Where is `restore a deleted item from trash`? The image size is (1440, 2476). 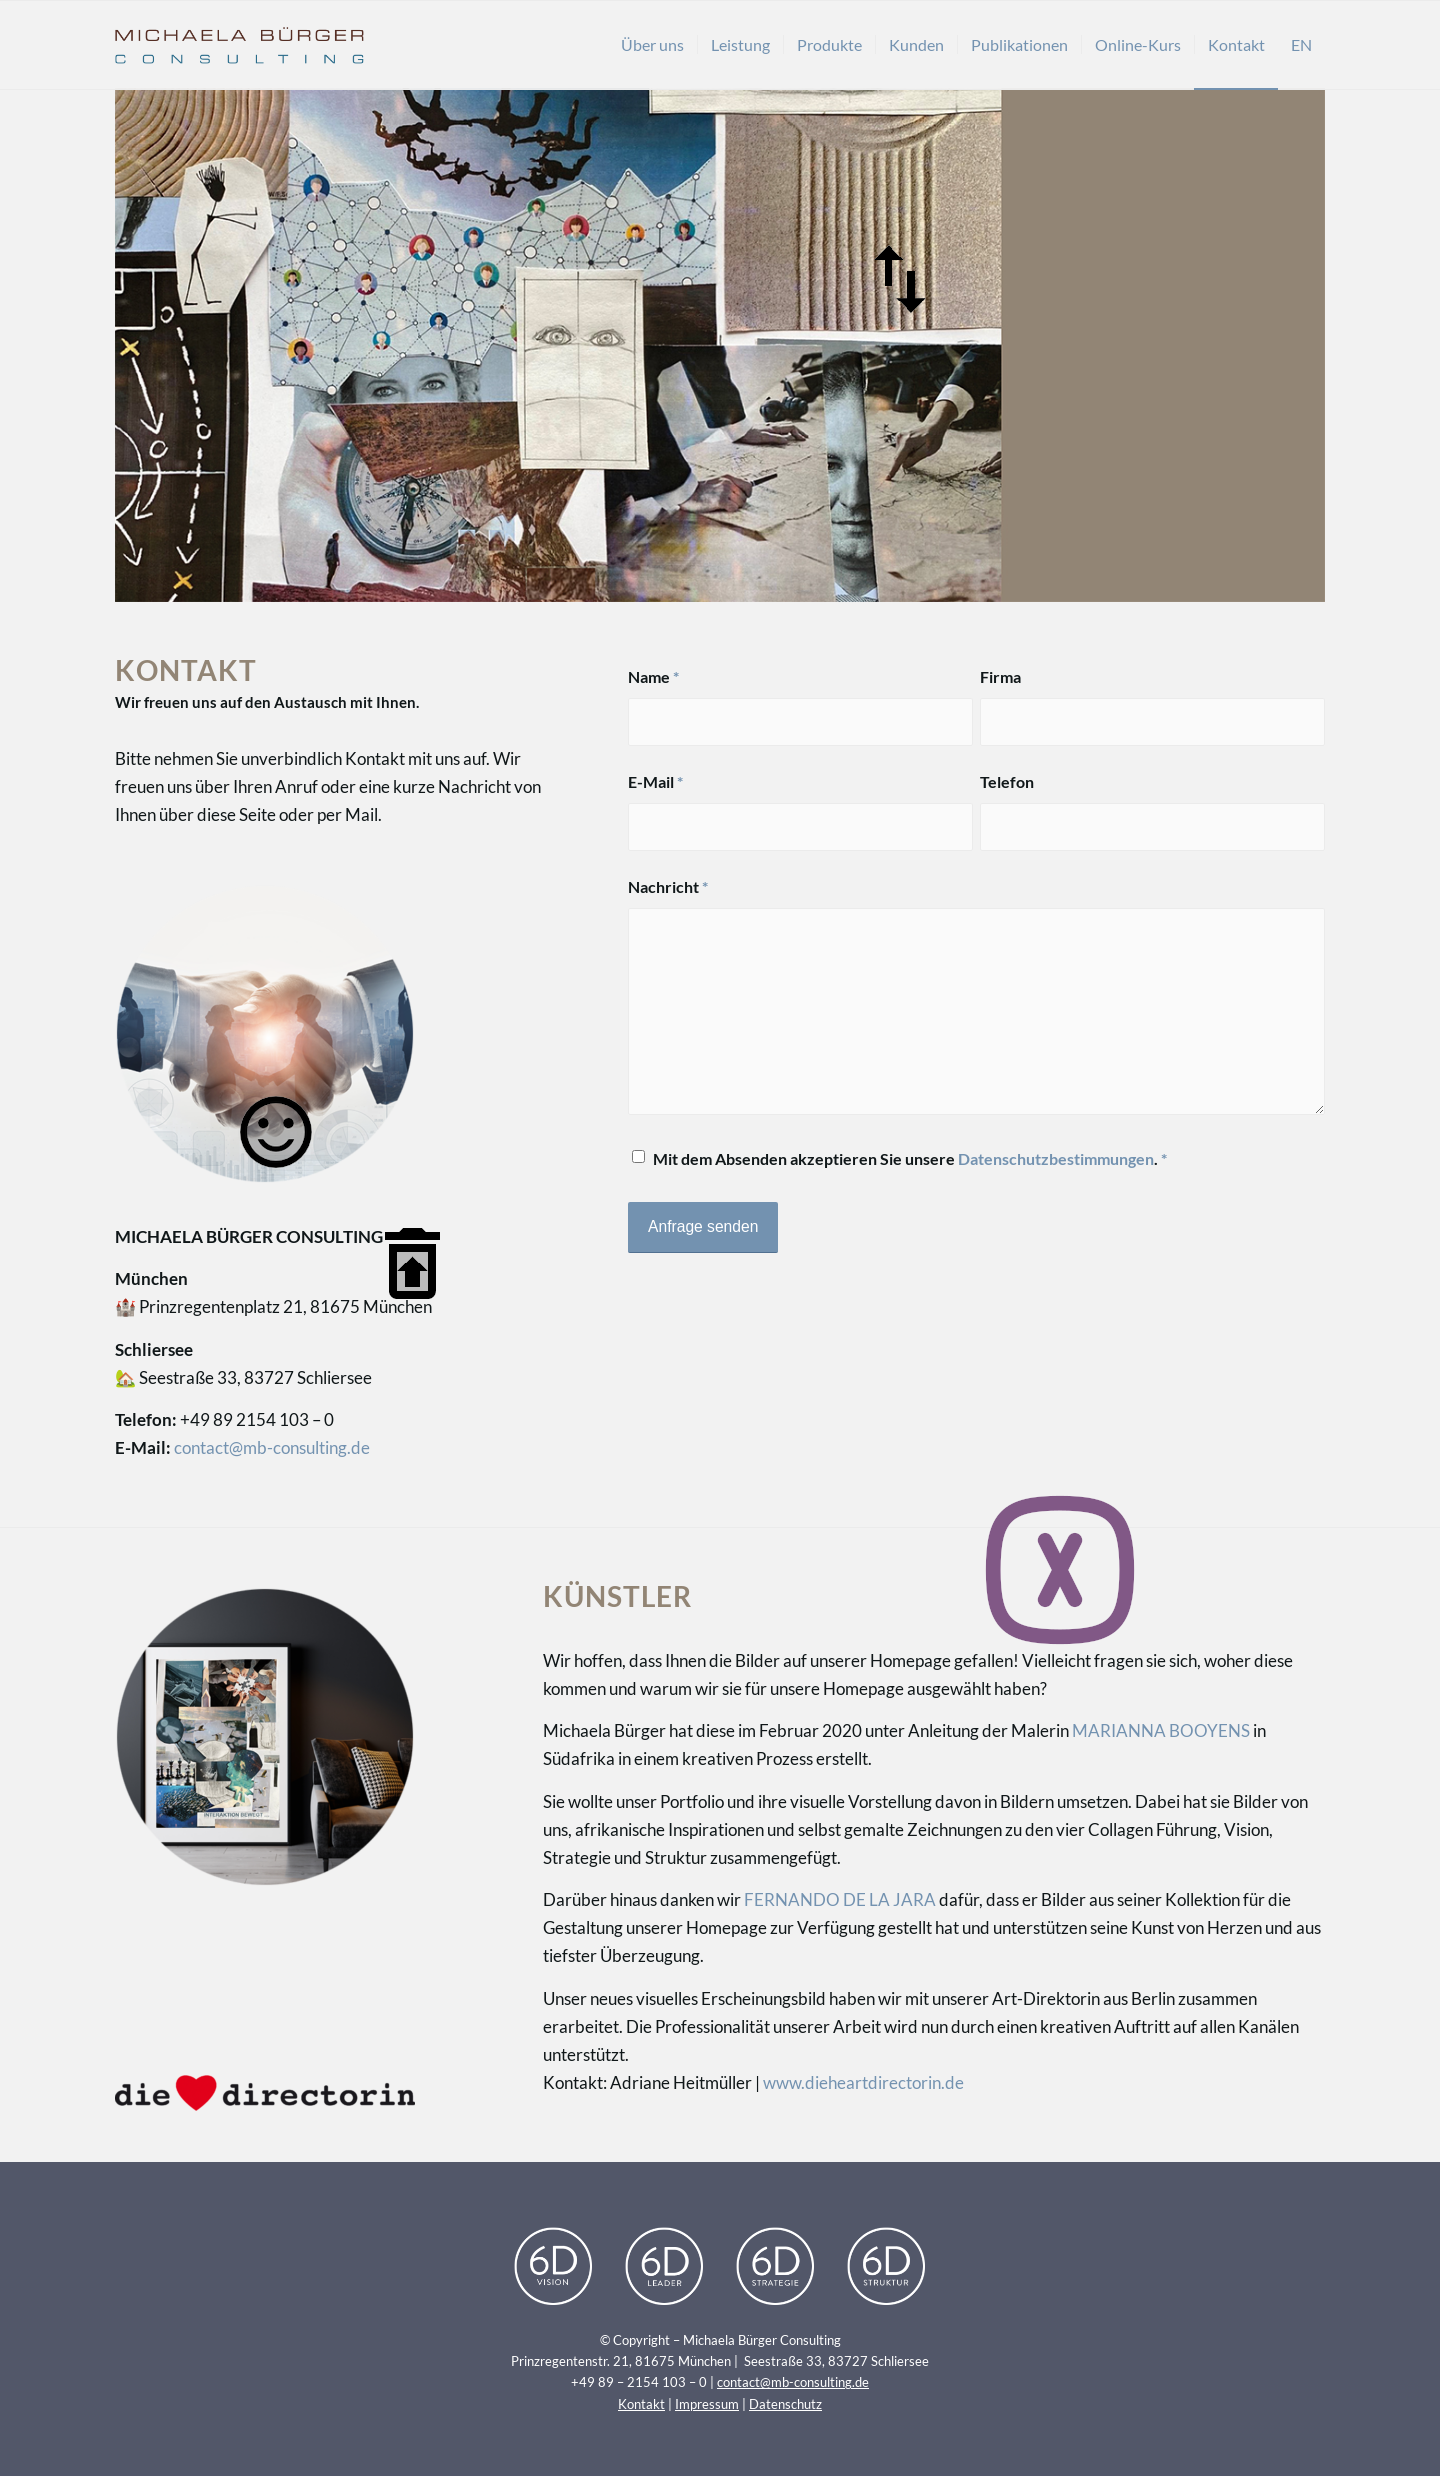
restore a deleted item from trash is located at coordinates (412, 1263).